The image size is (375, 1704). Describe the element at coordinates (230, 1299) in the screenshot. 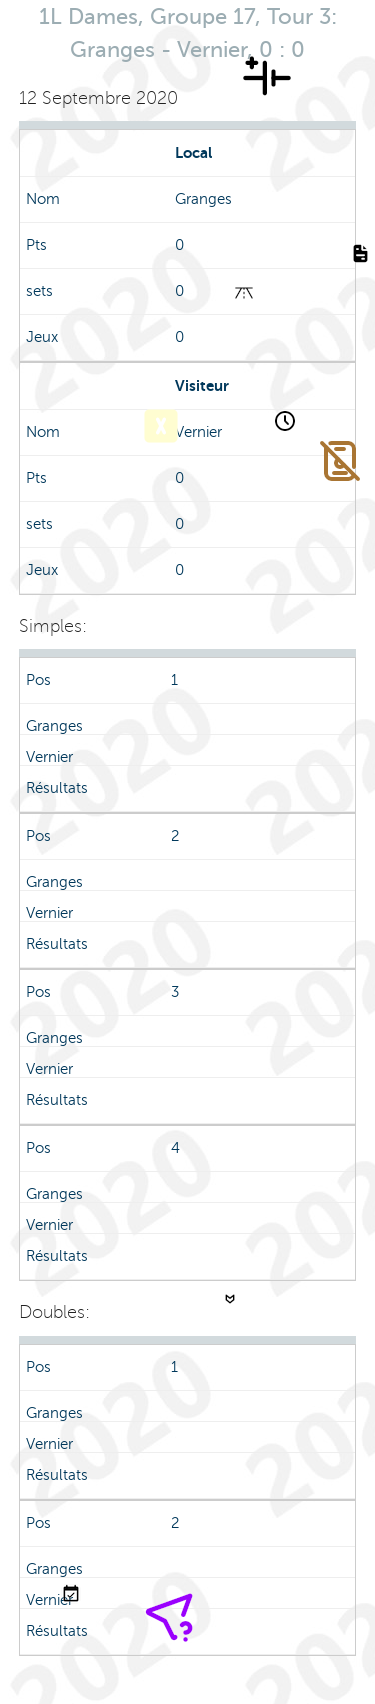

I see `expand or show more content below` at that location.